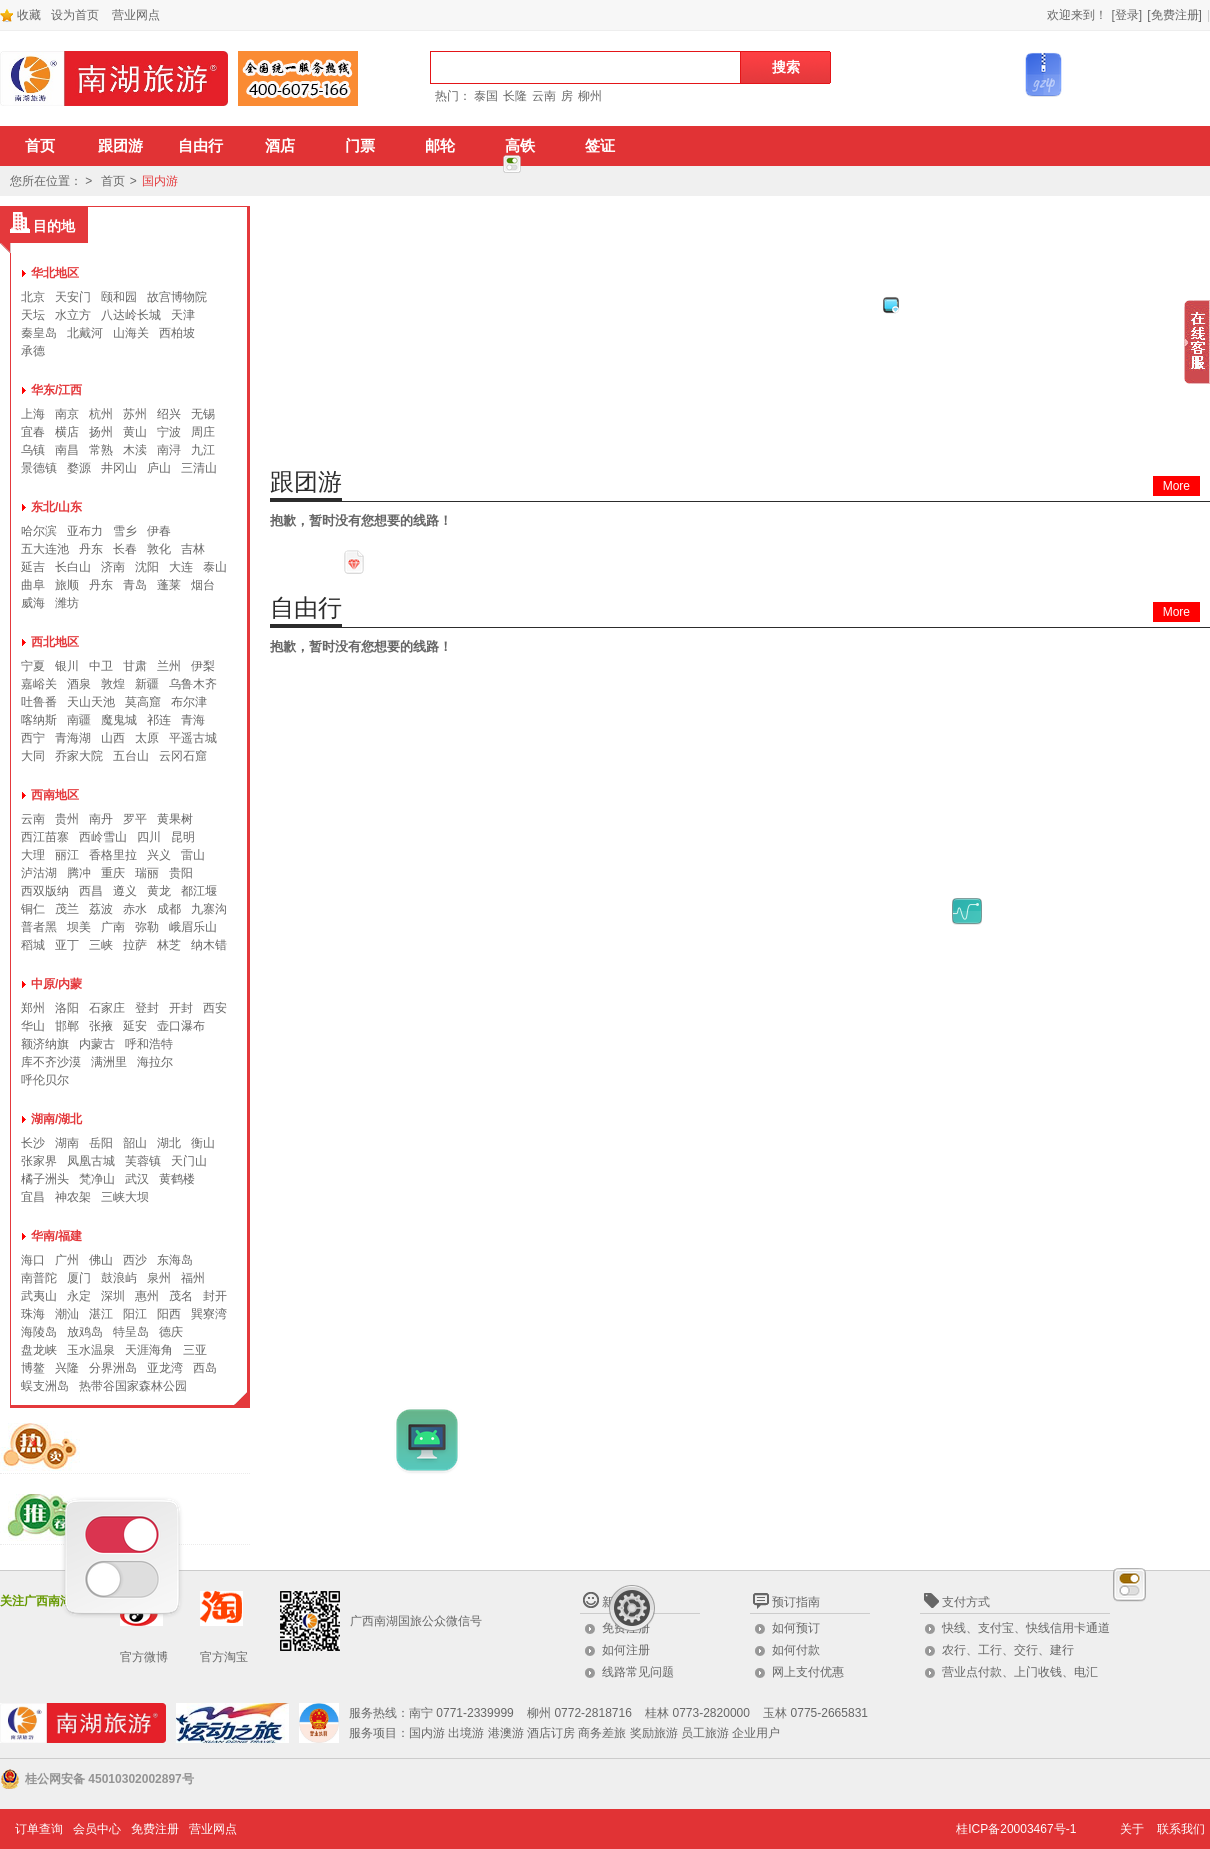 Image resolution: width=1210 pixels, height=1849 pixels. What do you see at coordinates (427, 1440) in the screenshot?
I see `launch qtscrcpy to mirror android device to desktop` at bounding box center [427, 1440].